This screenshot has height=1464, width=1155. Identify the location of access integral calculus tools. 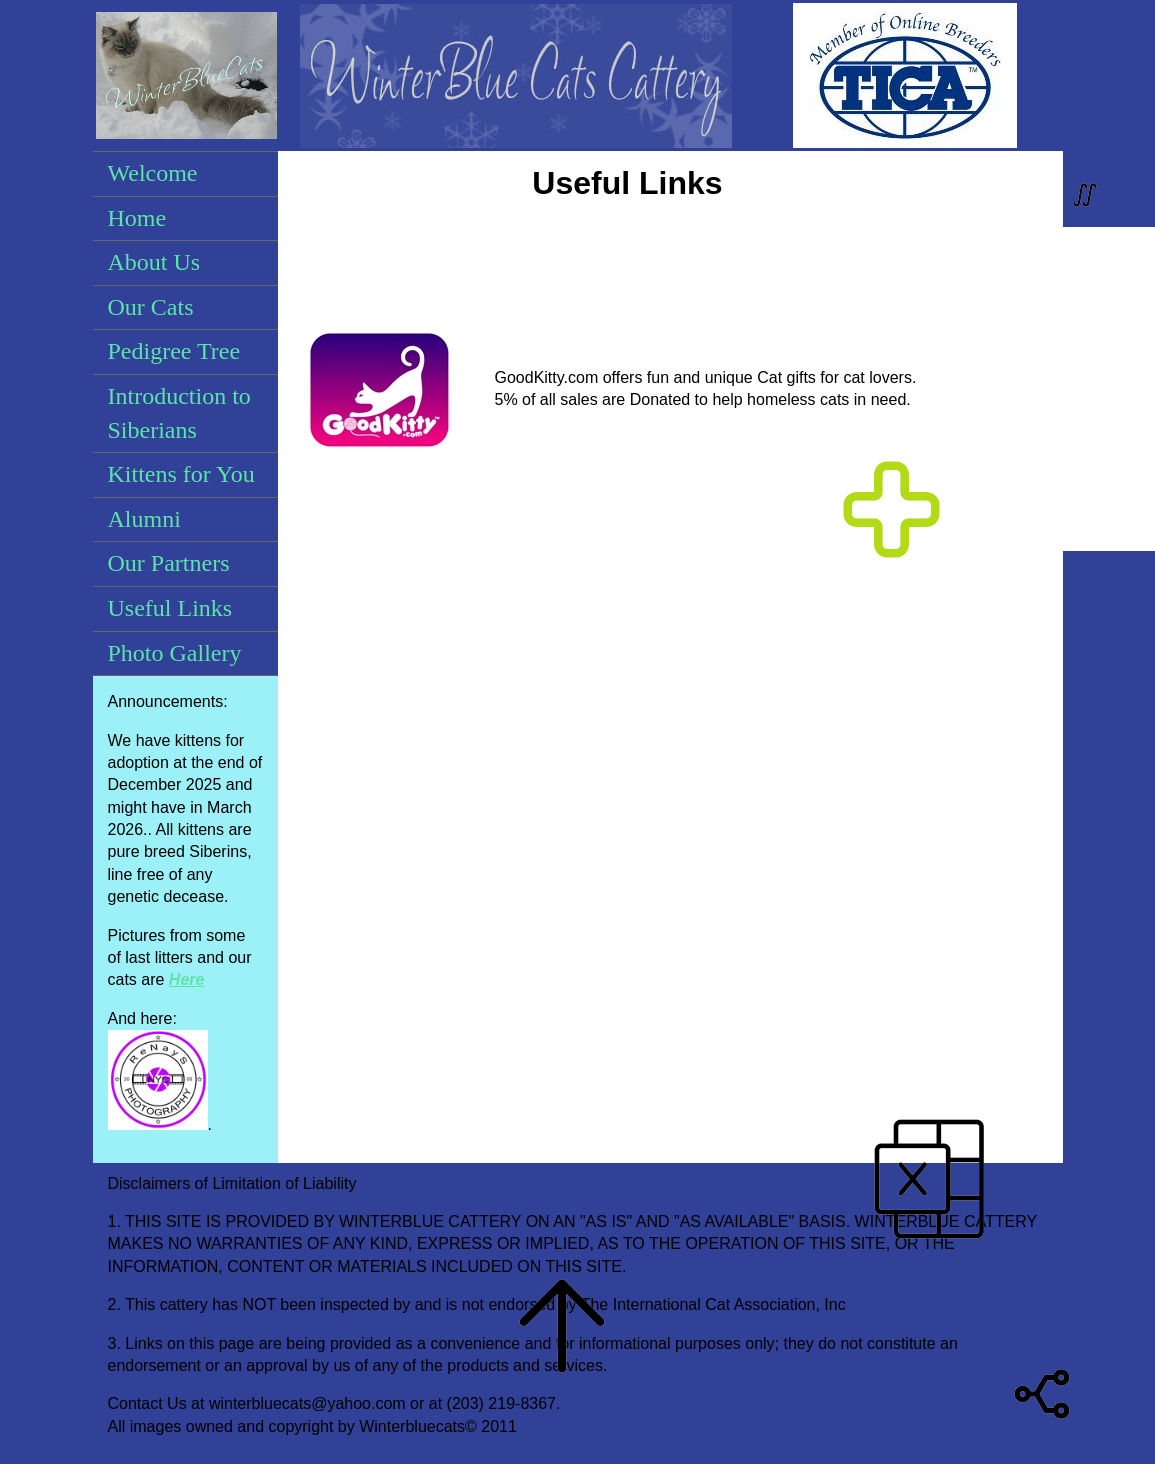
(1085, 195).